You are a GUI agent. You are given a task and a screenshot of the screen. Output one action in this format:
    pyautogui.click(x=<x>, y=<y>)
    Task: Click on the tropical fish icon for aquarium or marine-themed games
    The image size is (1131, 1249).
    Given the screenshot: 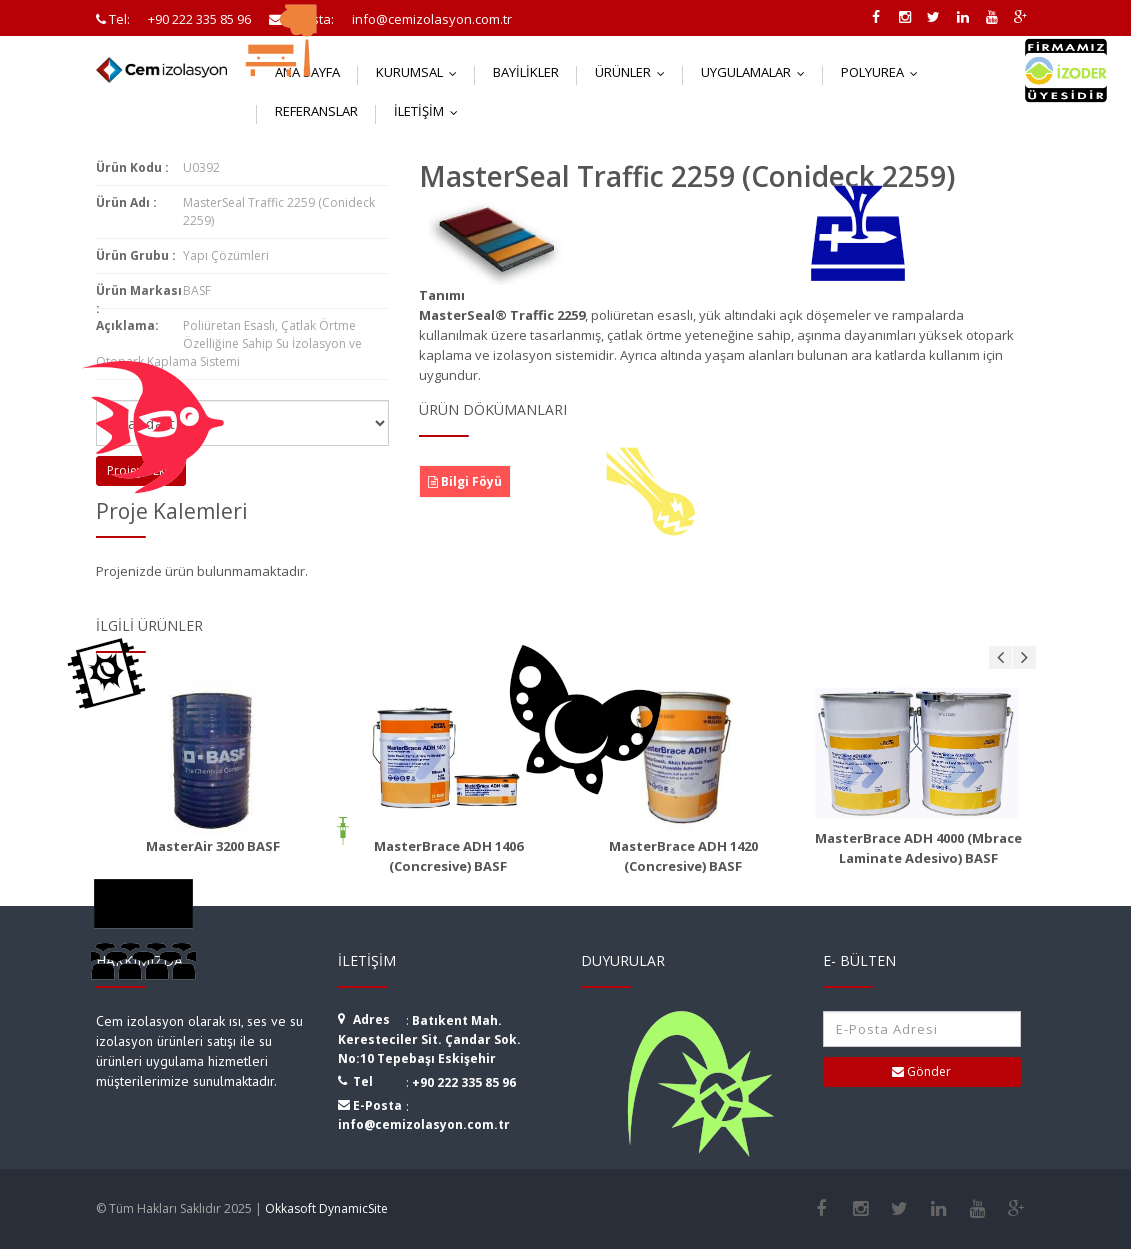 What is the action you would take?
    pyautogui.click(x=152, y=422)
    